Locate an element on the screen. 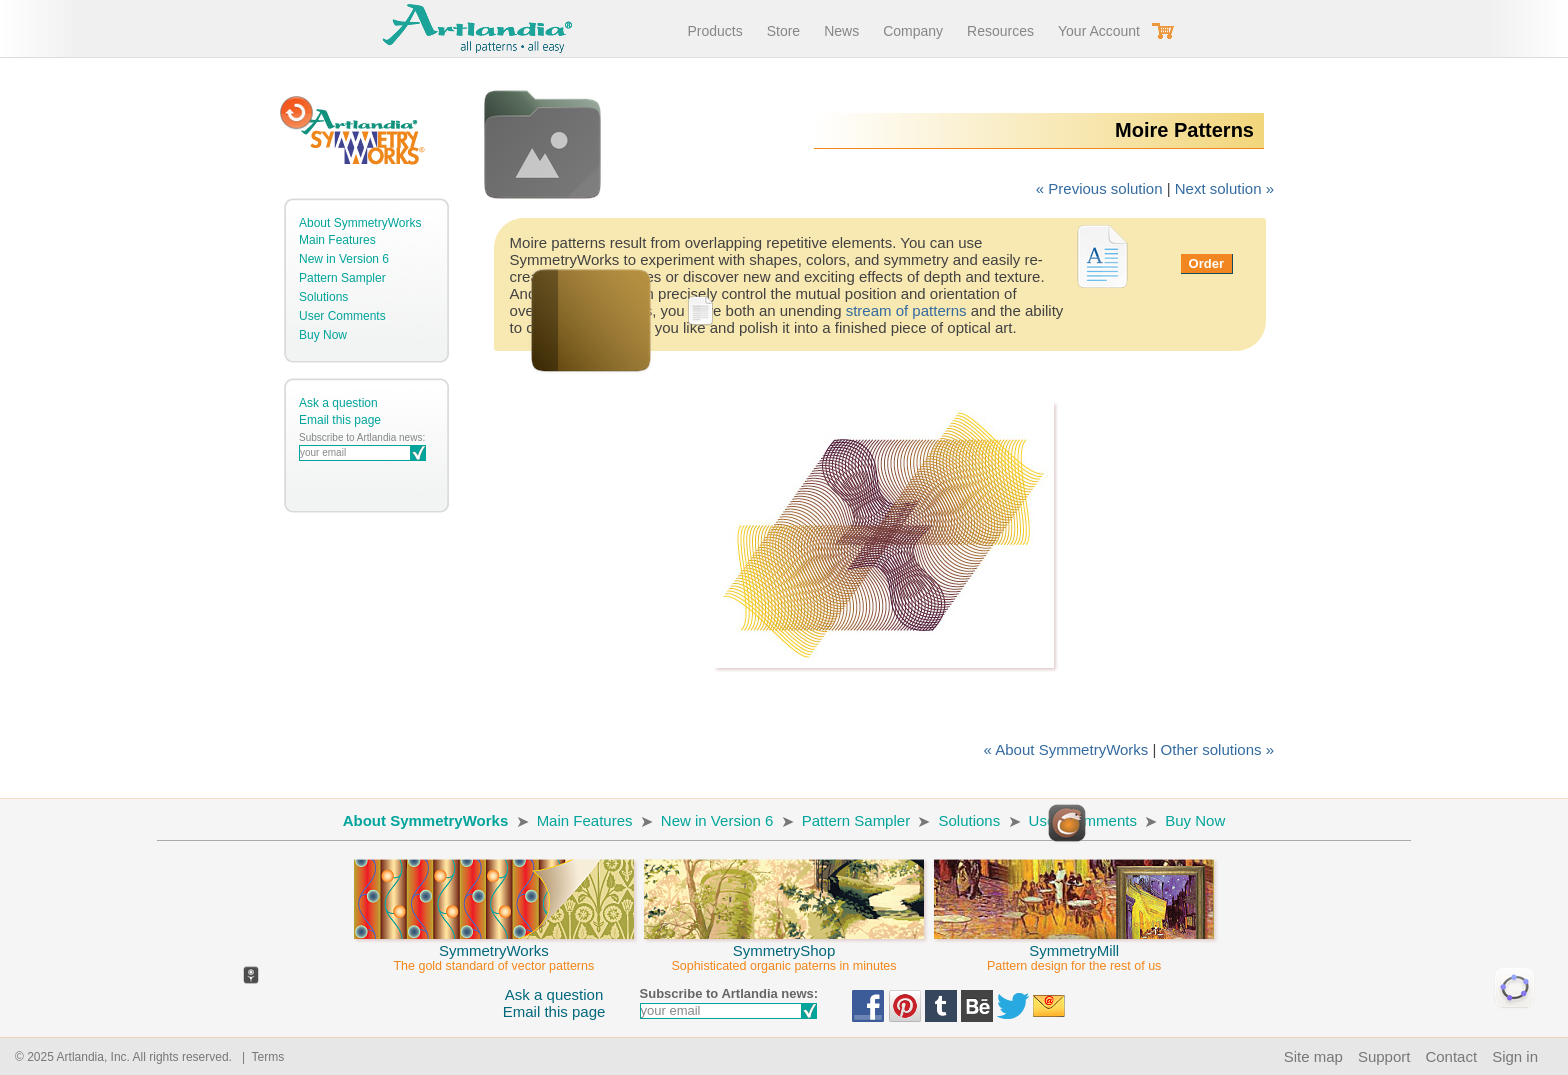 The width and height of the screenshot is (1568, 1075). archive selected email messages is located at coordinates (251, 975).